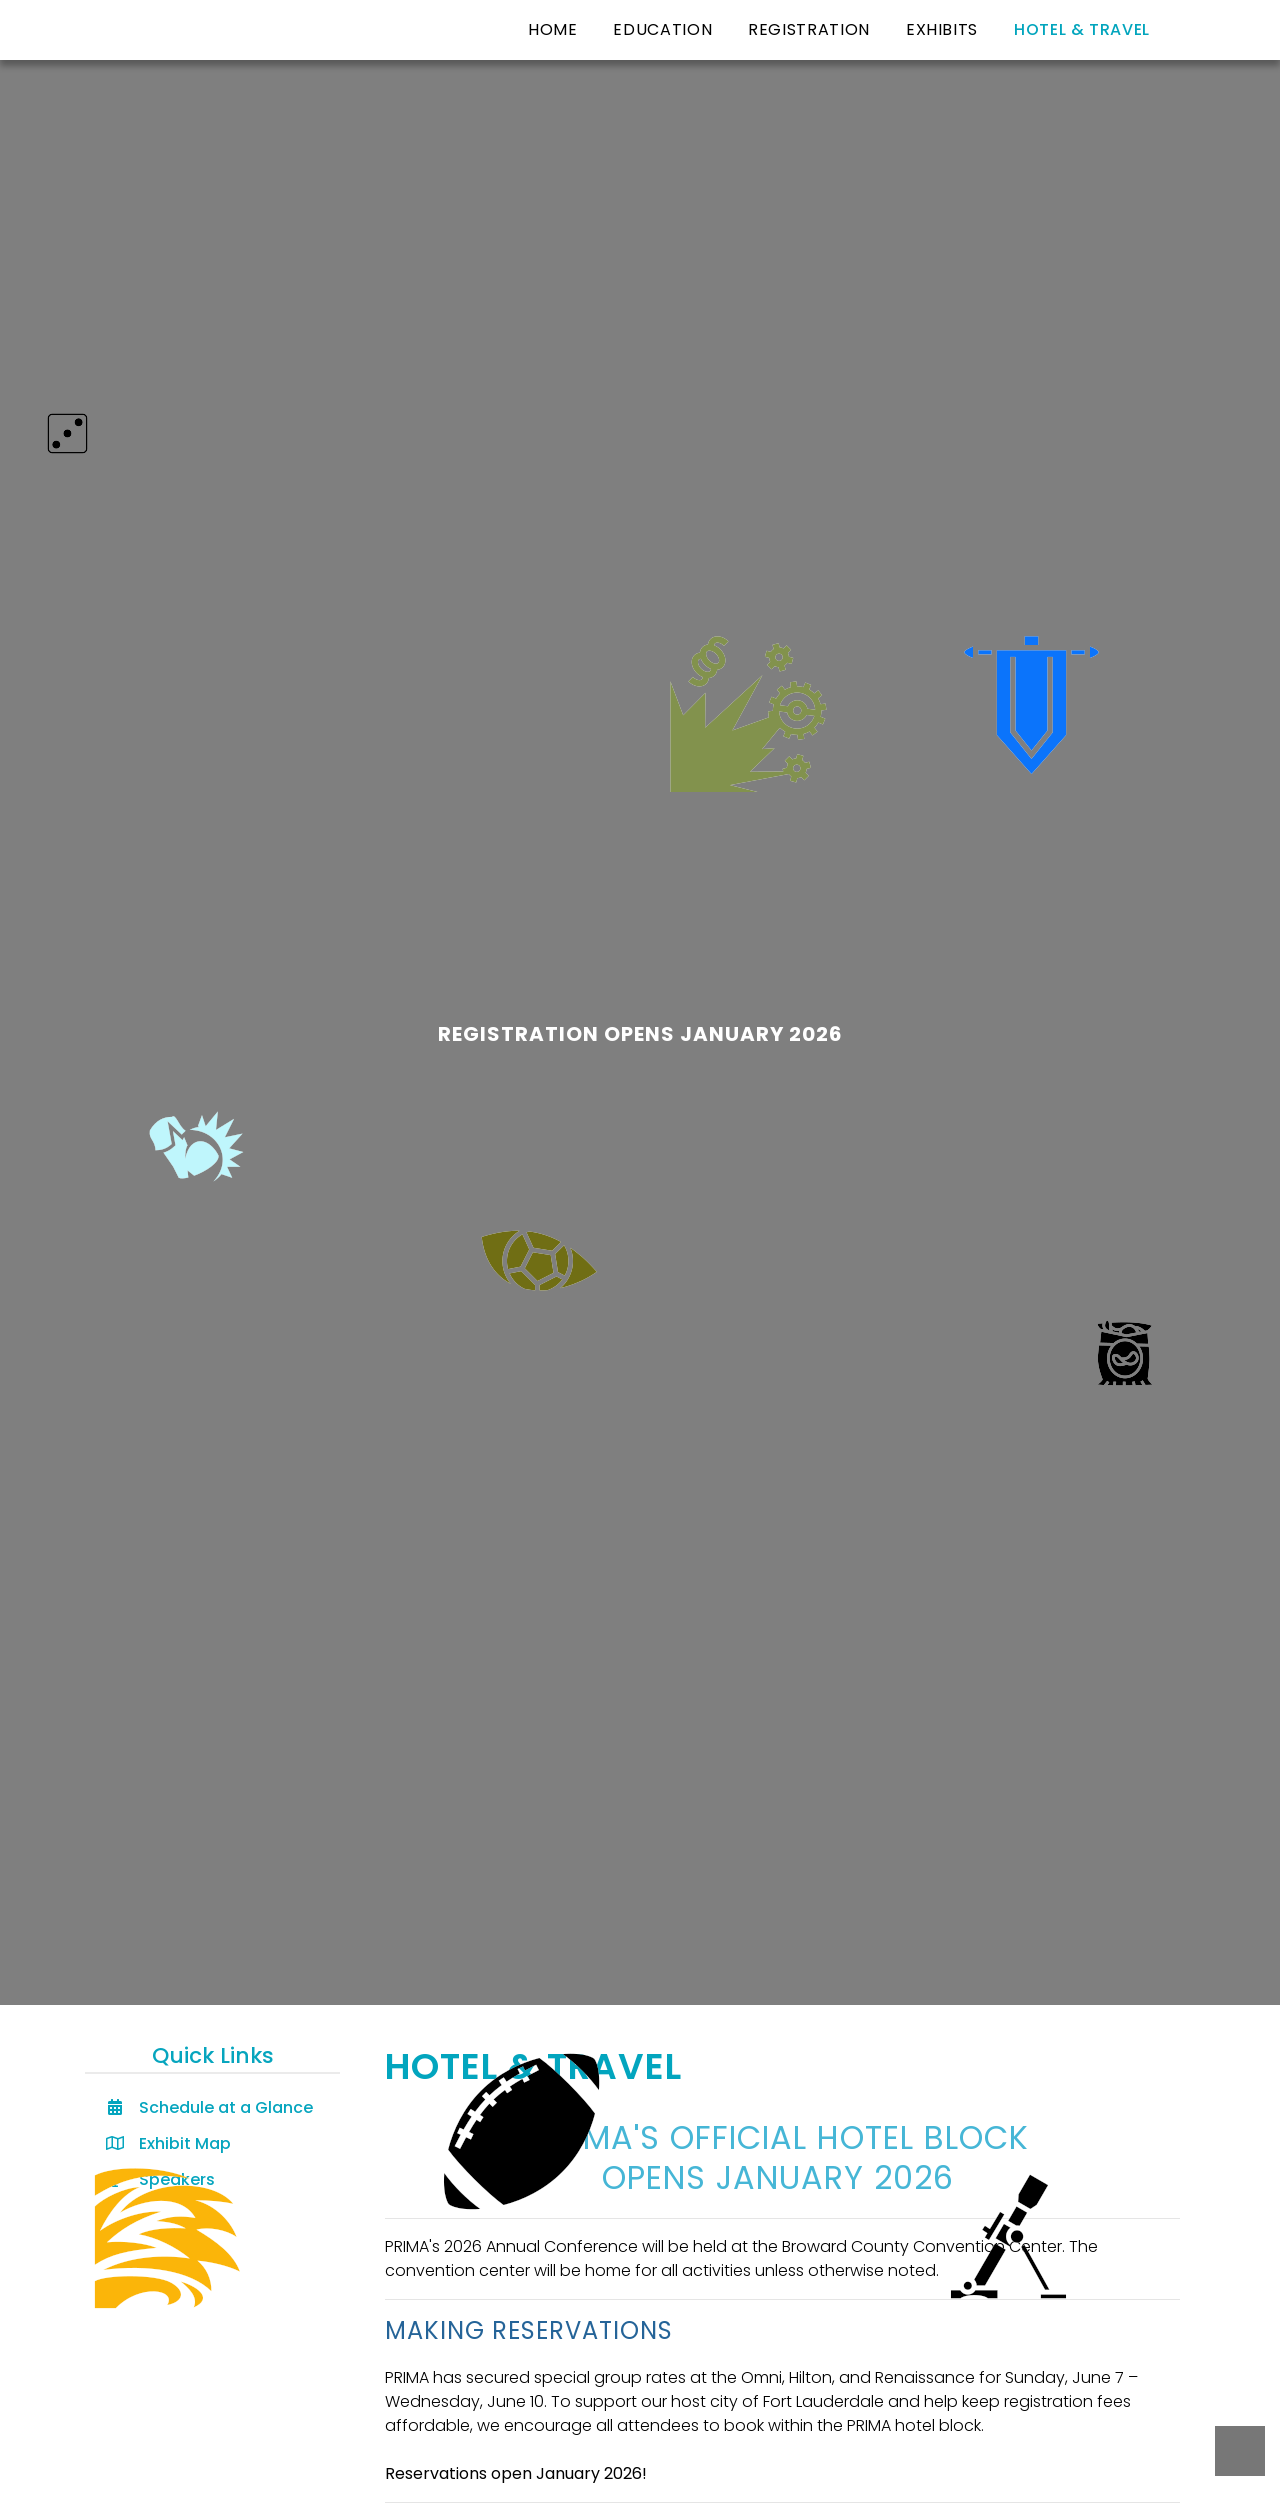 Image resolution: width=1280 pixels, height=2506 pixels. Describe the element at coordinates (67, 433) in the screenshot. I see `roll dice or randomize selection` at that location.